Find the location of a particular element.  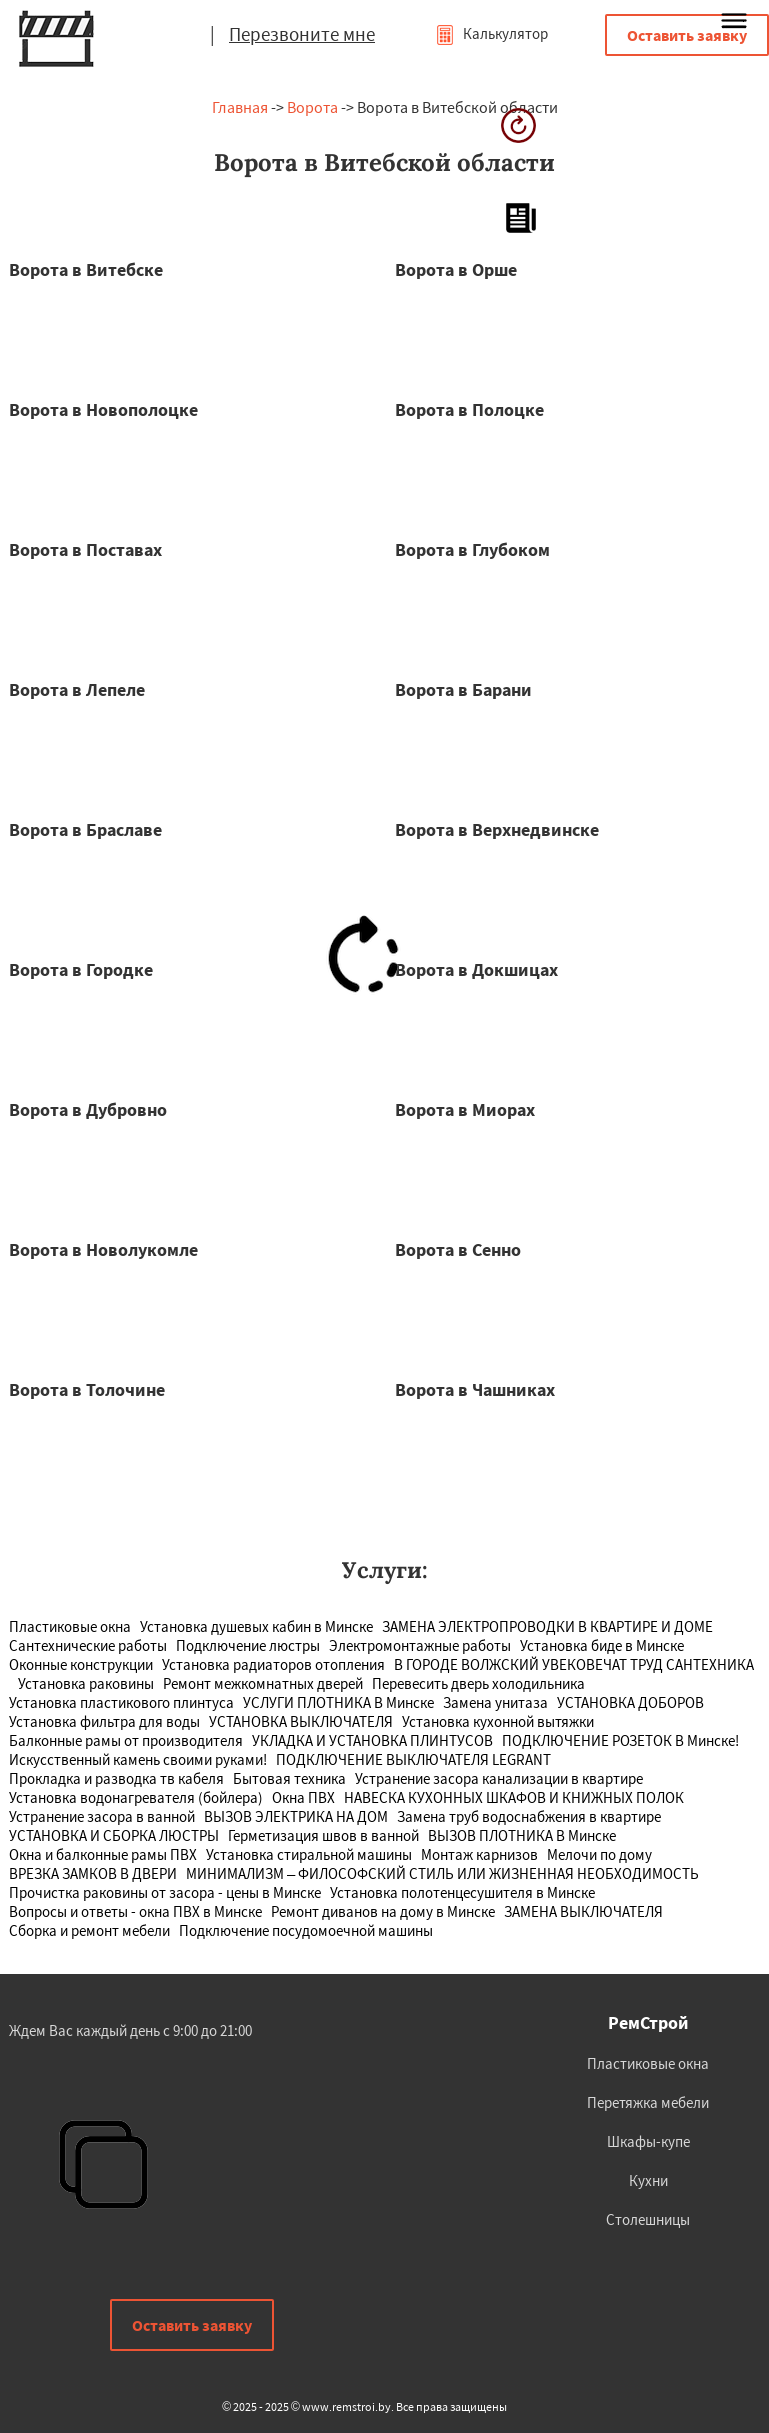

refresh or reload content is located at coordinates (518, 125).